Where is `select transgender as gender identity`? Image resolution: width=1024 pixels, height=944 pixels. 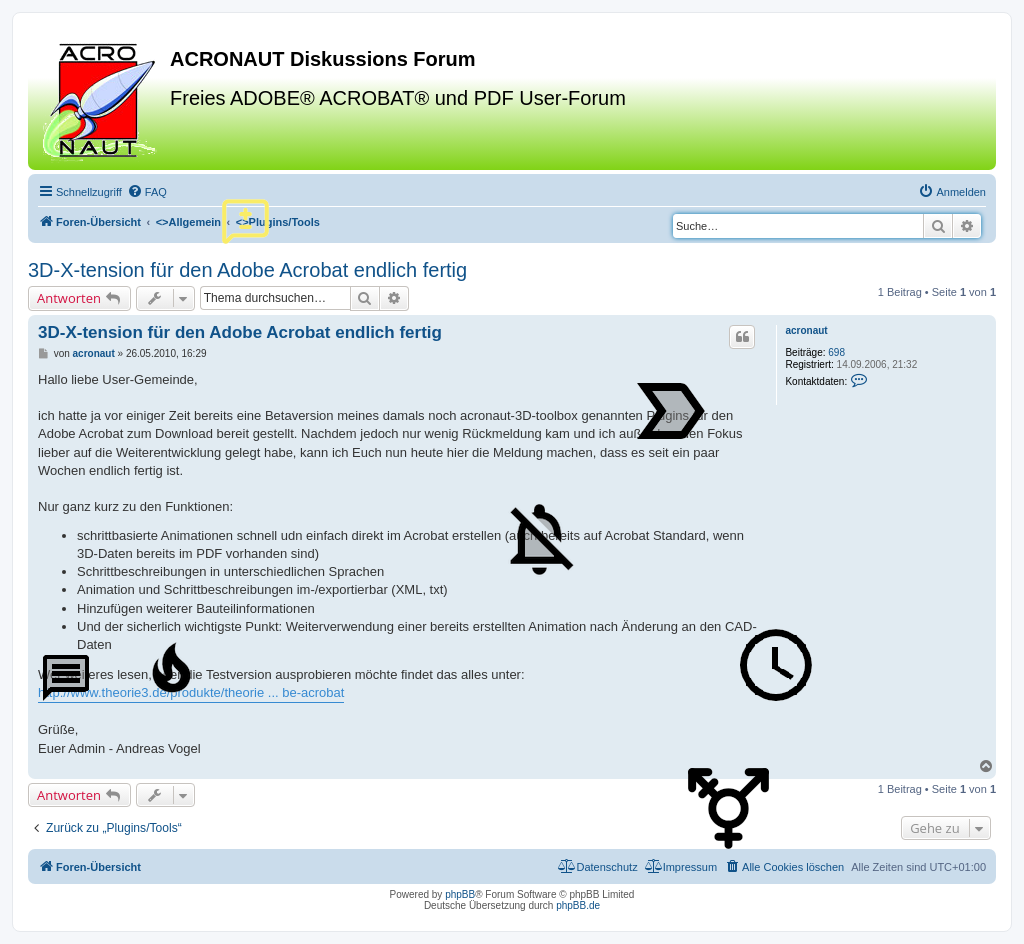 select transgender as gender identity is located at coordinates (728, 808).